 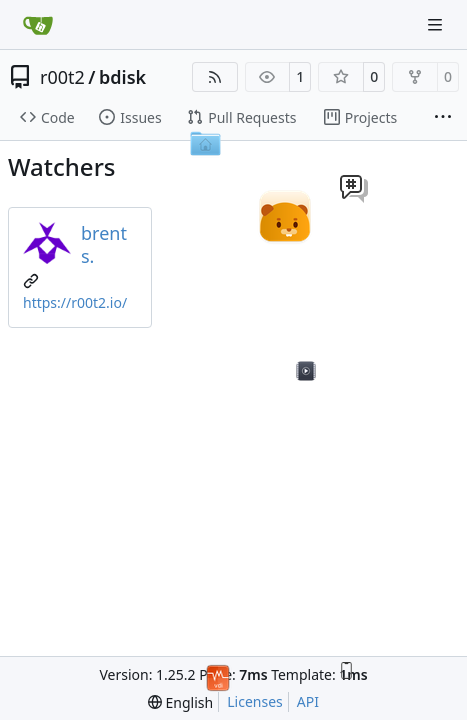 I want to click on open your home folder, so click(x=205, y=143).